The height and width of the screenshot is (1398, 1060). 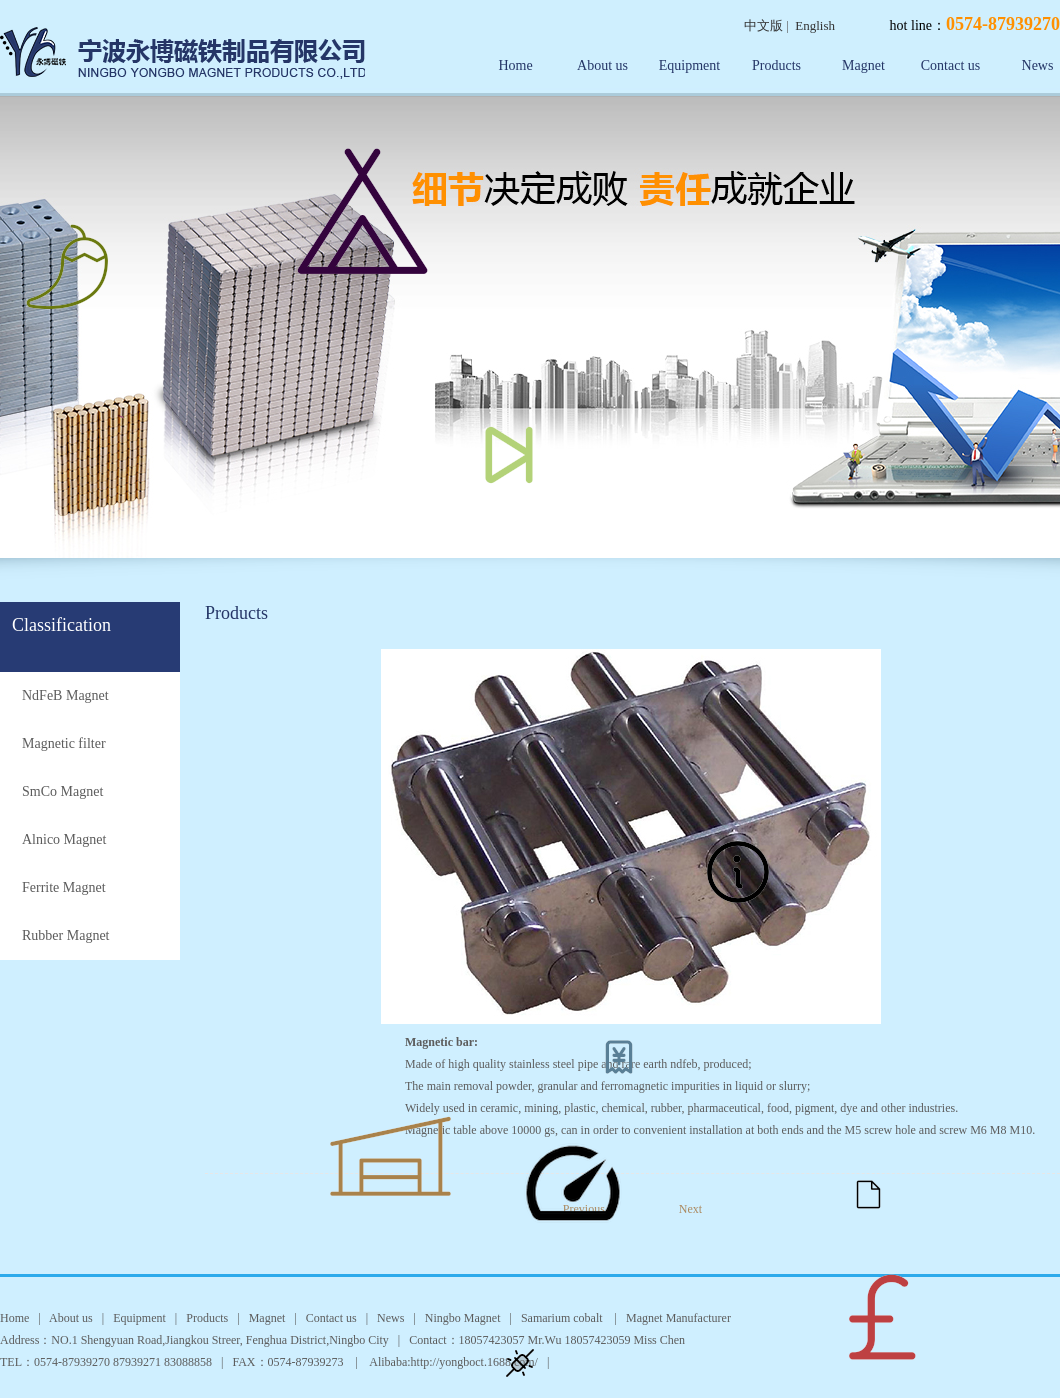 What do you see at coordinates (362, 218) in the screenshot?
I see `view camping or outdoor accommodations` at bounding box center [362, 218].